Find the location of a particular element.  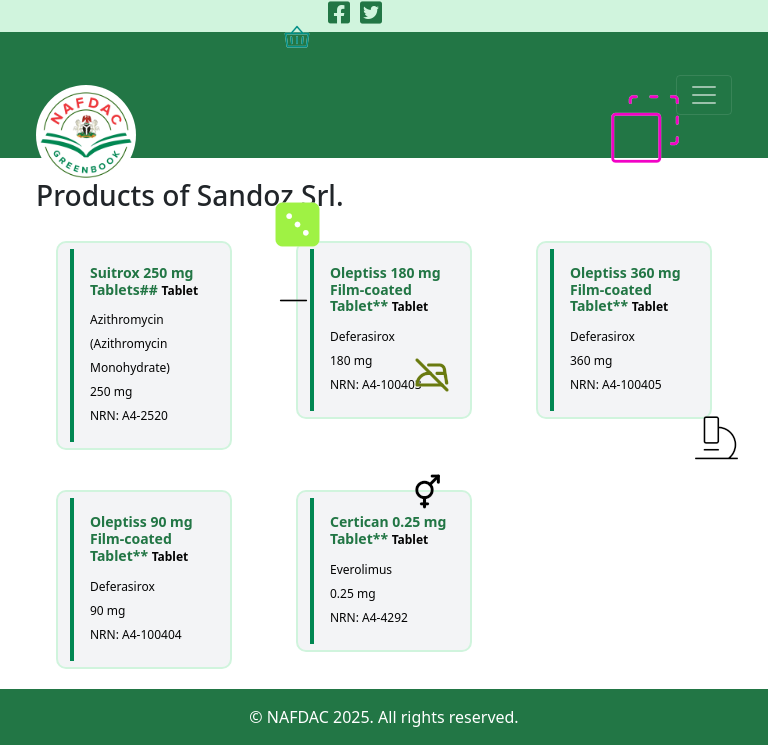

access research or lab tools is located at coordinates (716, 439).